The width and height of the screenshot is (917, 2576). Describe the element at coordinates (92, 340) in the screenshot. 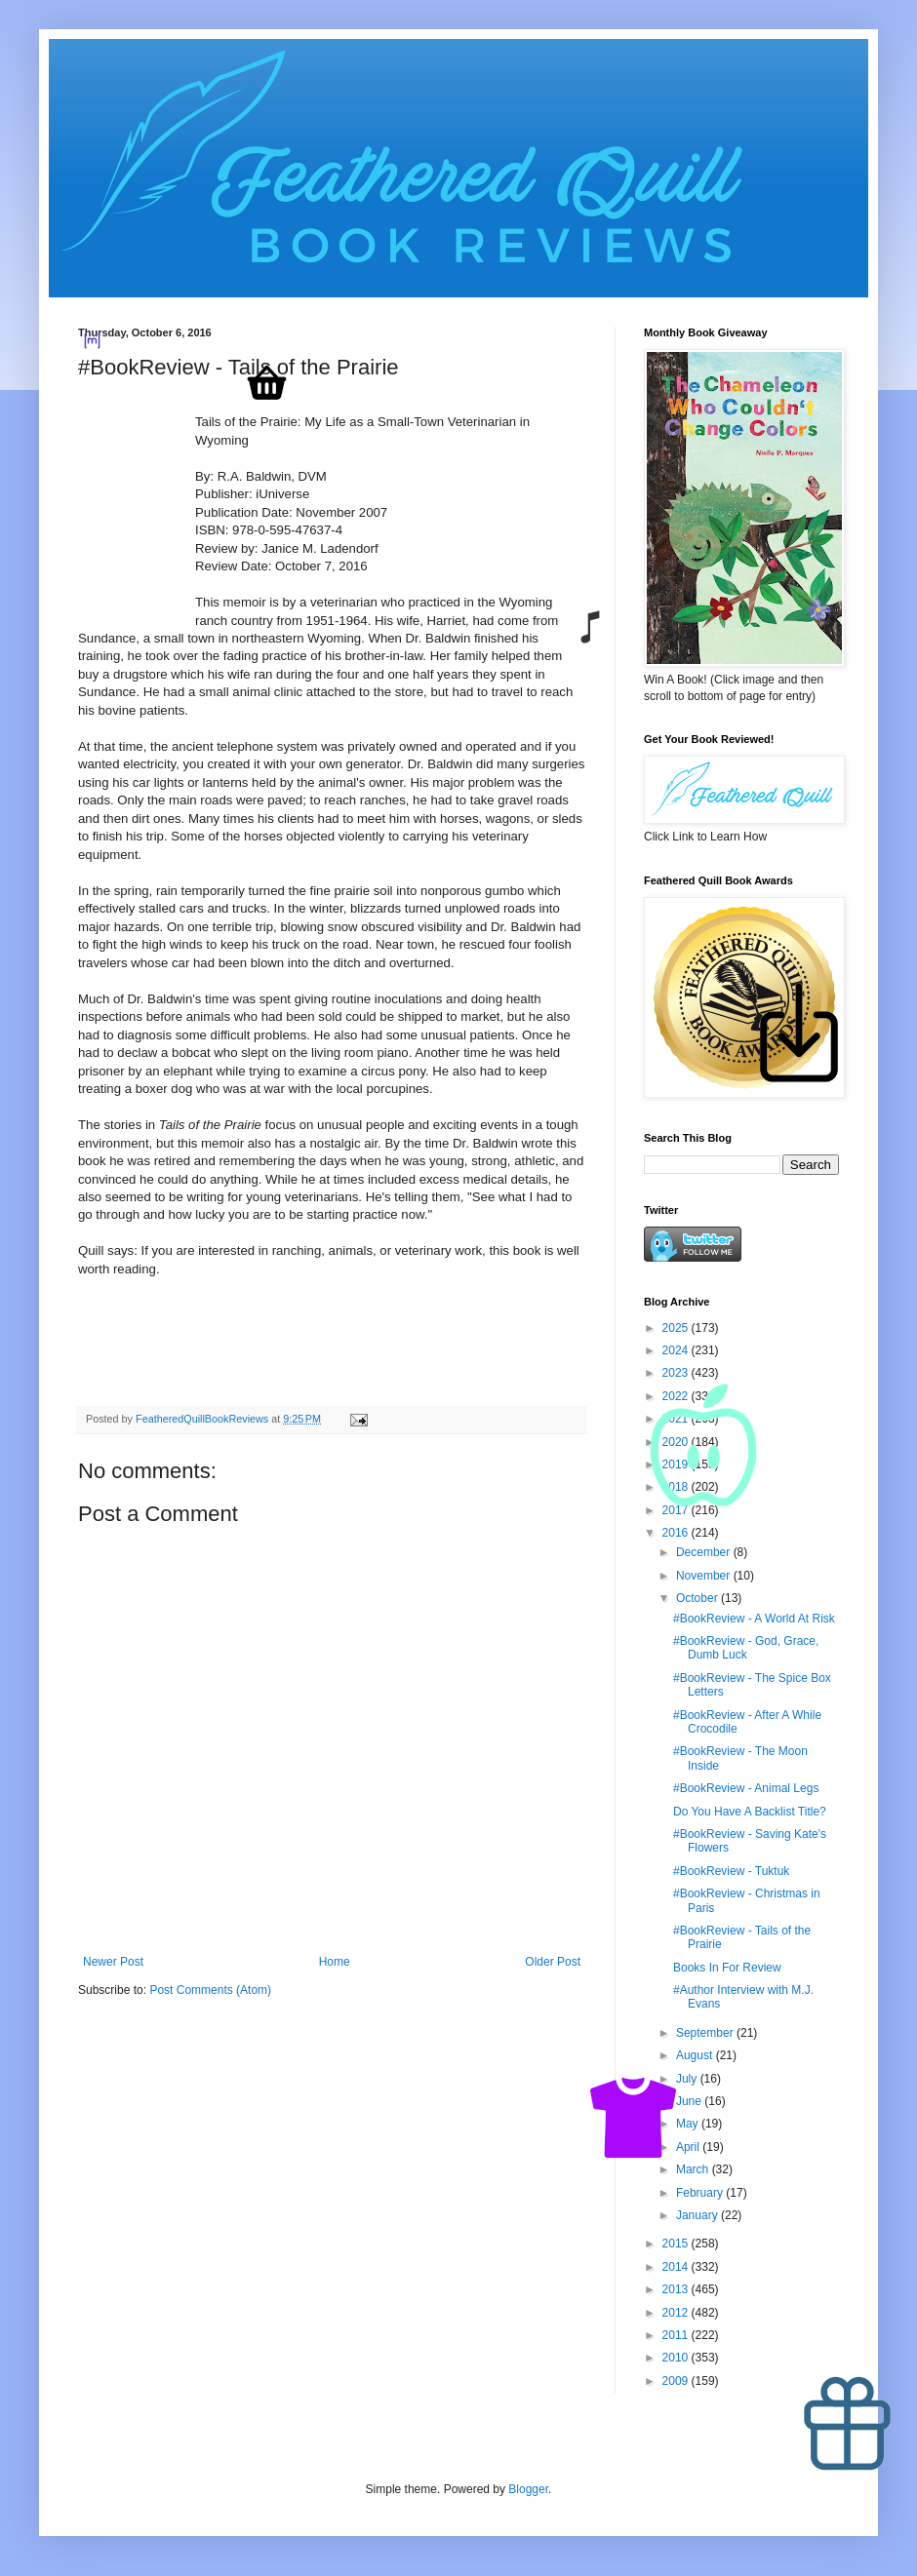

I see `open Matrix messaging app` at that location.